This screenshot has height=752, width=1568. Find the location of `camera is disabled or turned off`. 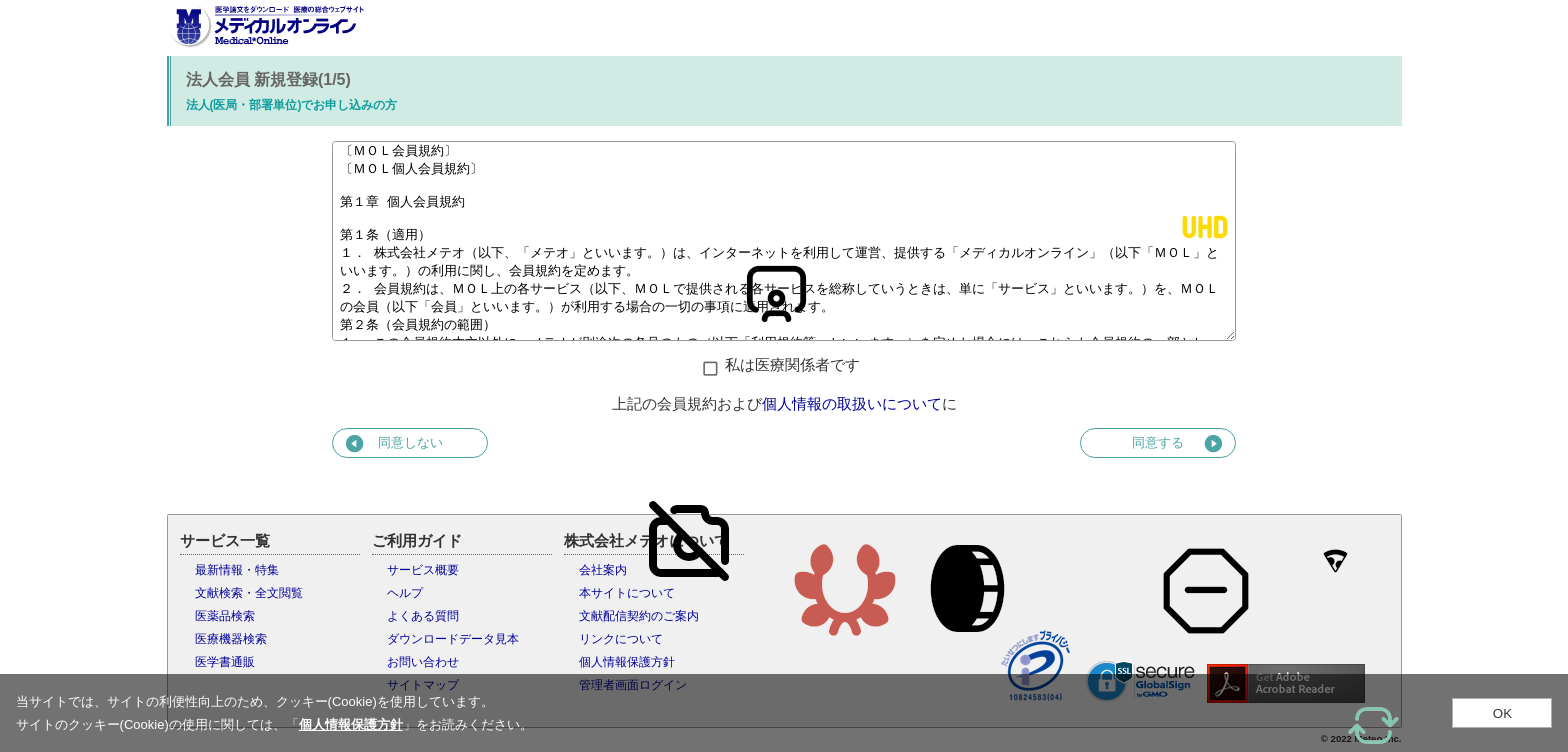

camera is disabled or turned off is located at coordinates (689, 541).